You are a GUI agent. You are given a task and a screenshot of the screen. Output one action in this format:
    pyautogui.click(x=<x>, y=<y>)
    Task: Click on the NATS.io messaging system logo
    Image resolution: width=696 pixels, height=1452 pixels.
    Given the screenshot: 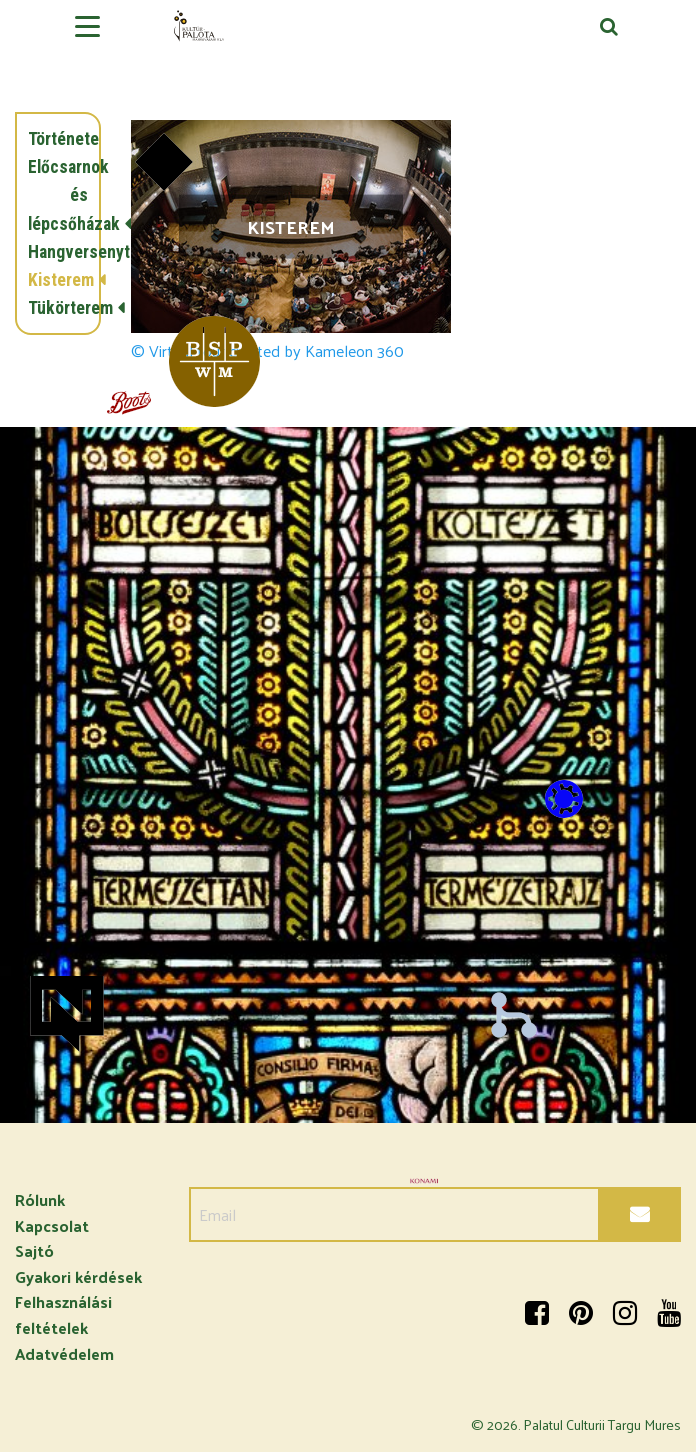 What is the action you would take?
    pyautogui.click(x=67, y=1014)
    